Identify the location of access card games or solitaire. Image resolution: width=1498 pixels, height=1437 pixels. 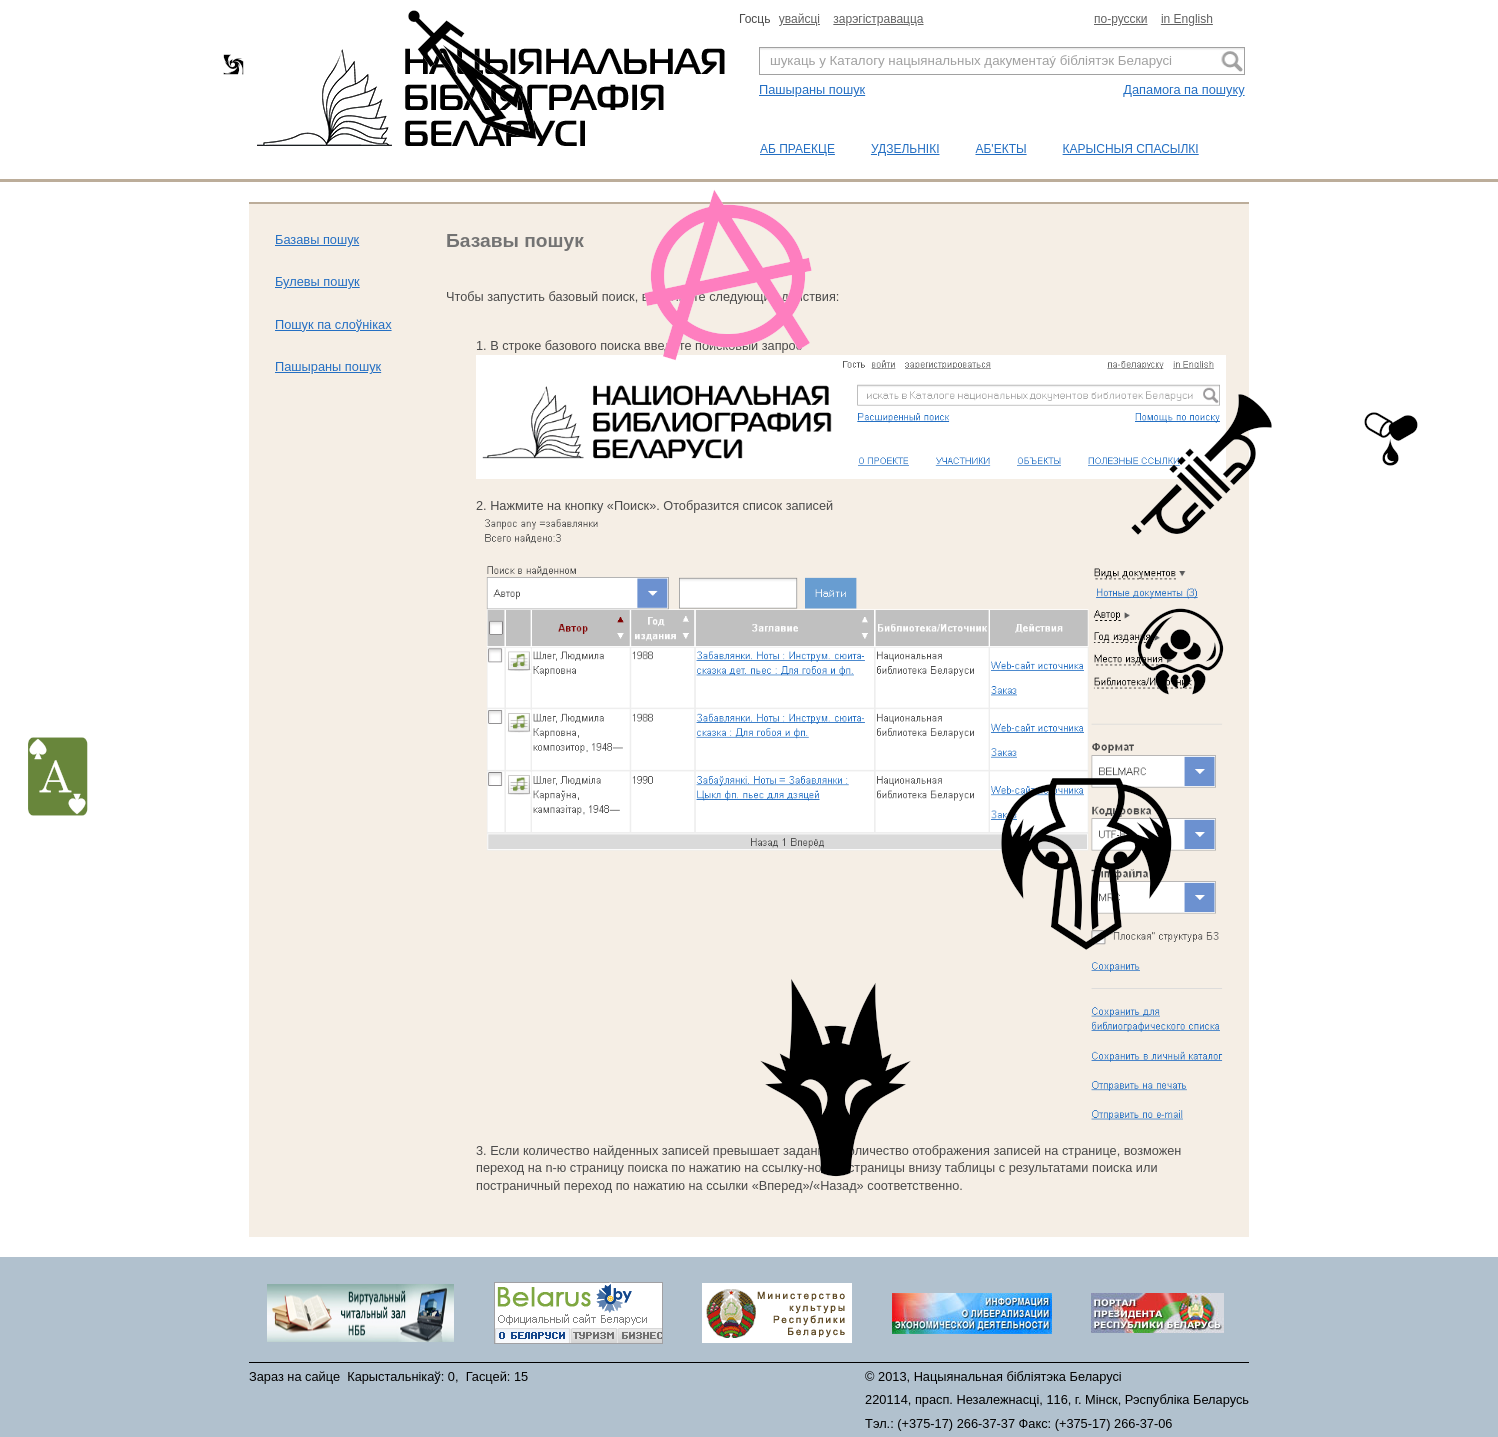
(57, 776).